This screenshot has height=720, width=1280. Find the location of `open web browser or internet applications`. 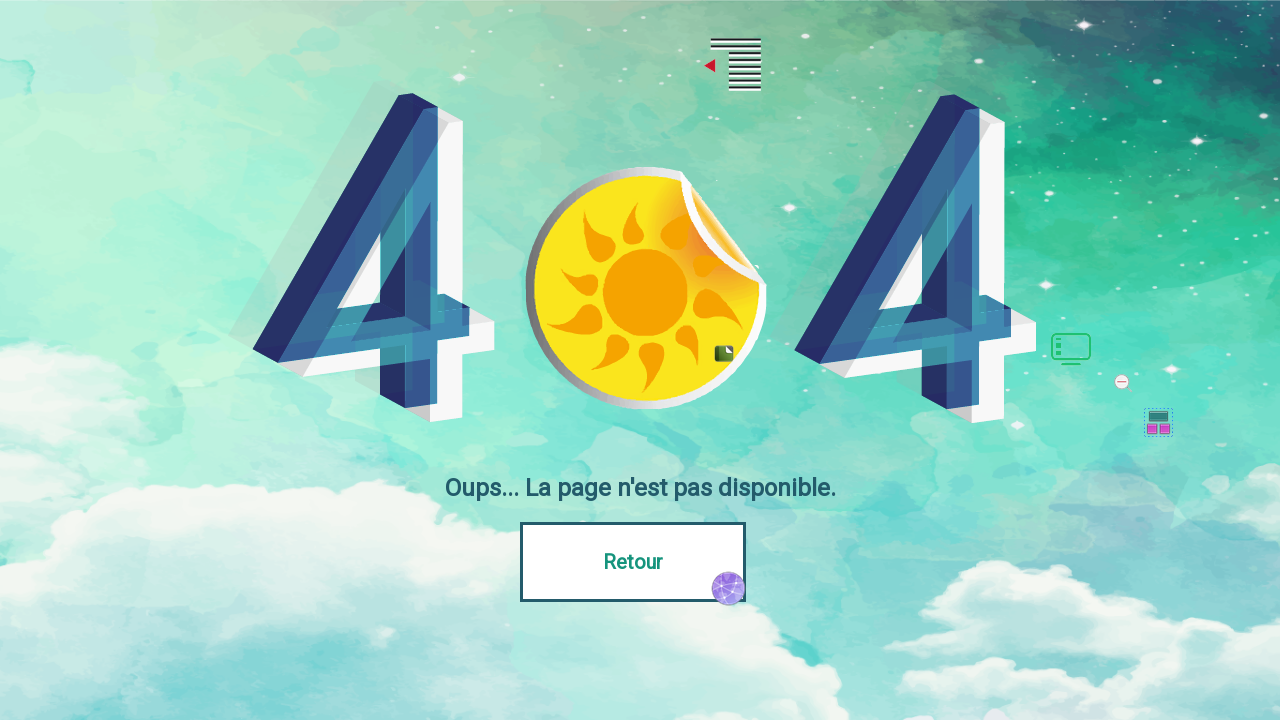

open web browser or internet applications is located at coordinates (728, 588).